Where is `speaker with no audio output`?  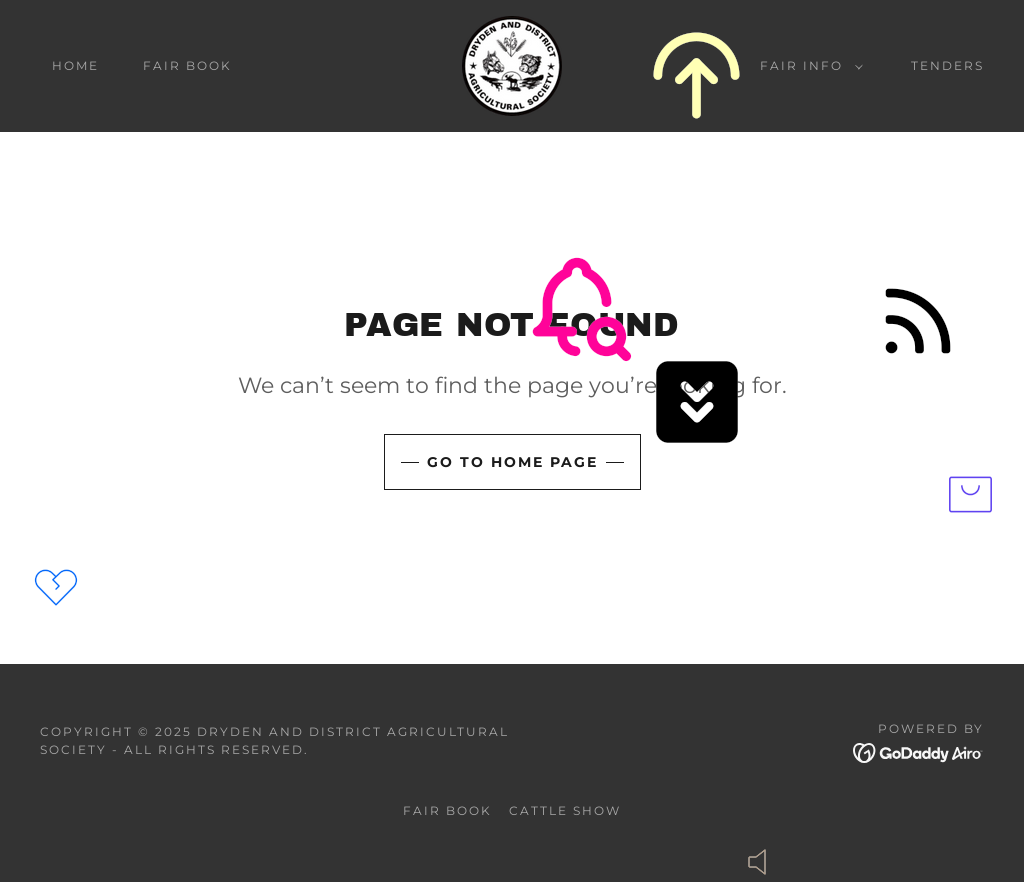
speaker with no audio output is located at coordinates (761, 862).